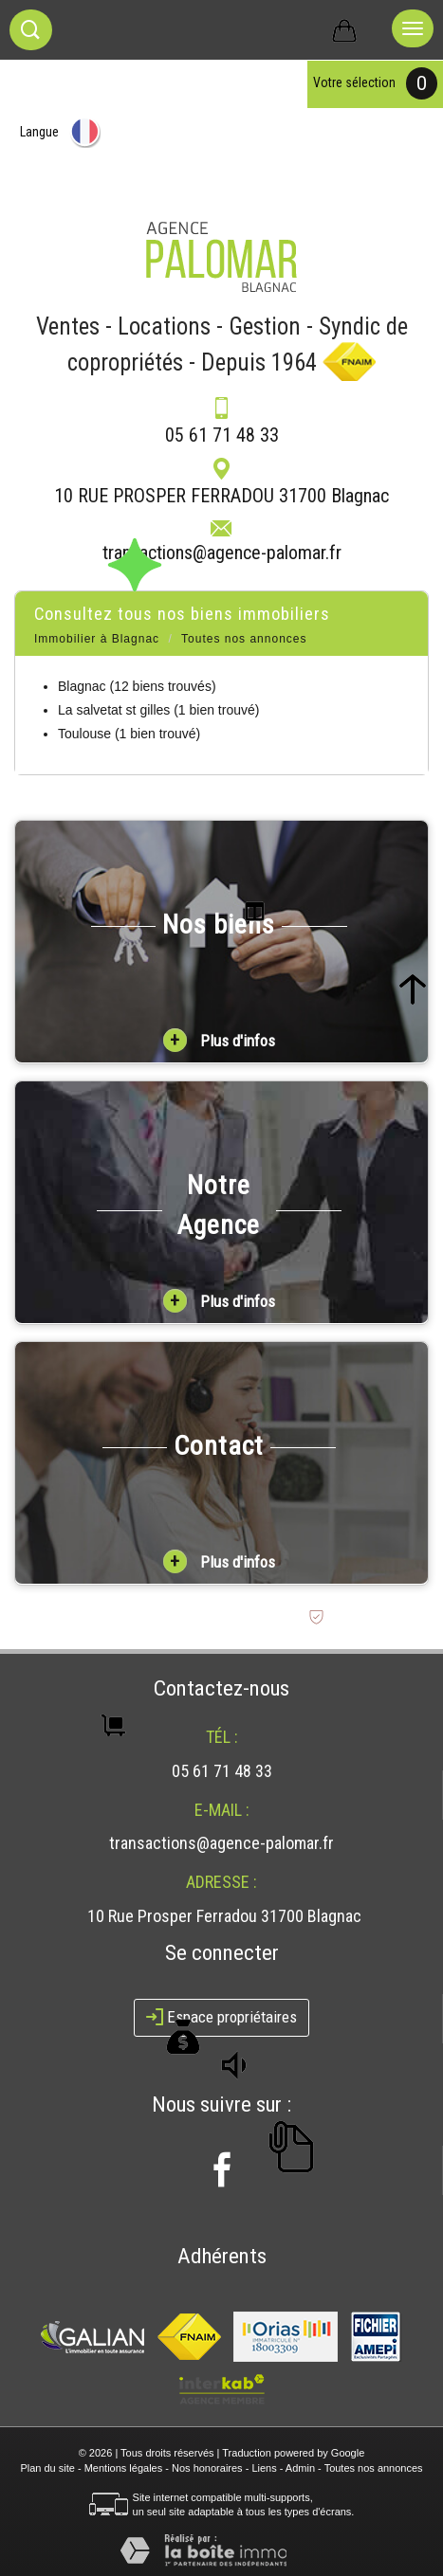 The width and height of the screenshot is (443, 2576). What do you see at coordinates (234, 2065) in the screenshot?
I see `decrease audio volume` at bounding box center [234, 2065].